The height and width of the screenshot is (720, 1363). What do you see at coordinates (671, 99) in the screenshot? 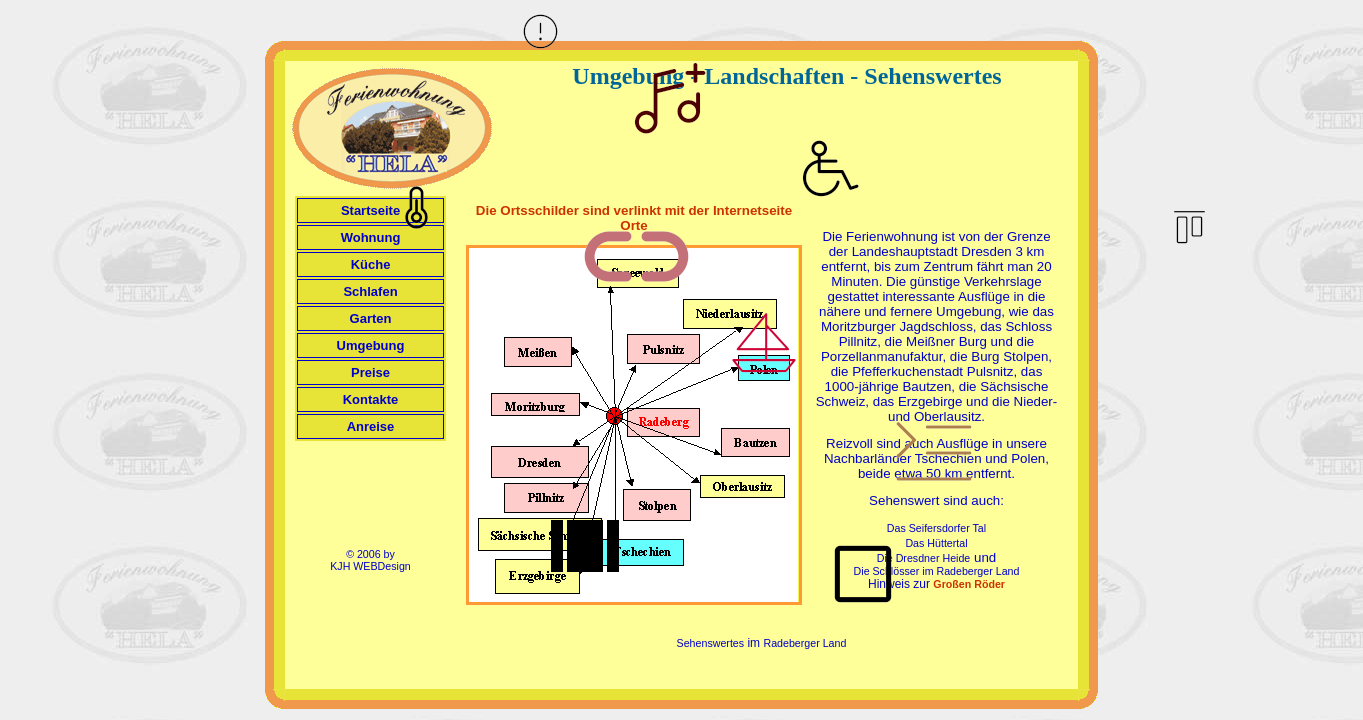
I see `add a new song to your library` at bounding box center [671, 99].